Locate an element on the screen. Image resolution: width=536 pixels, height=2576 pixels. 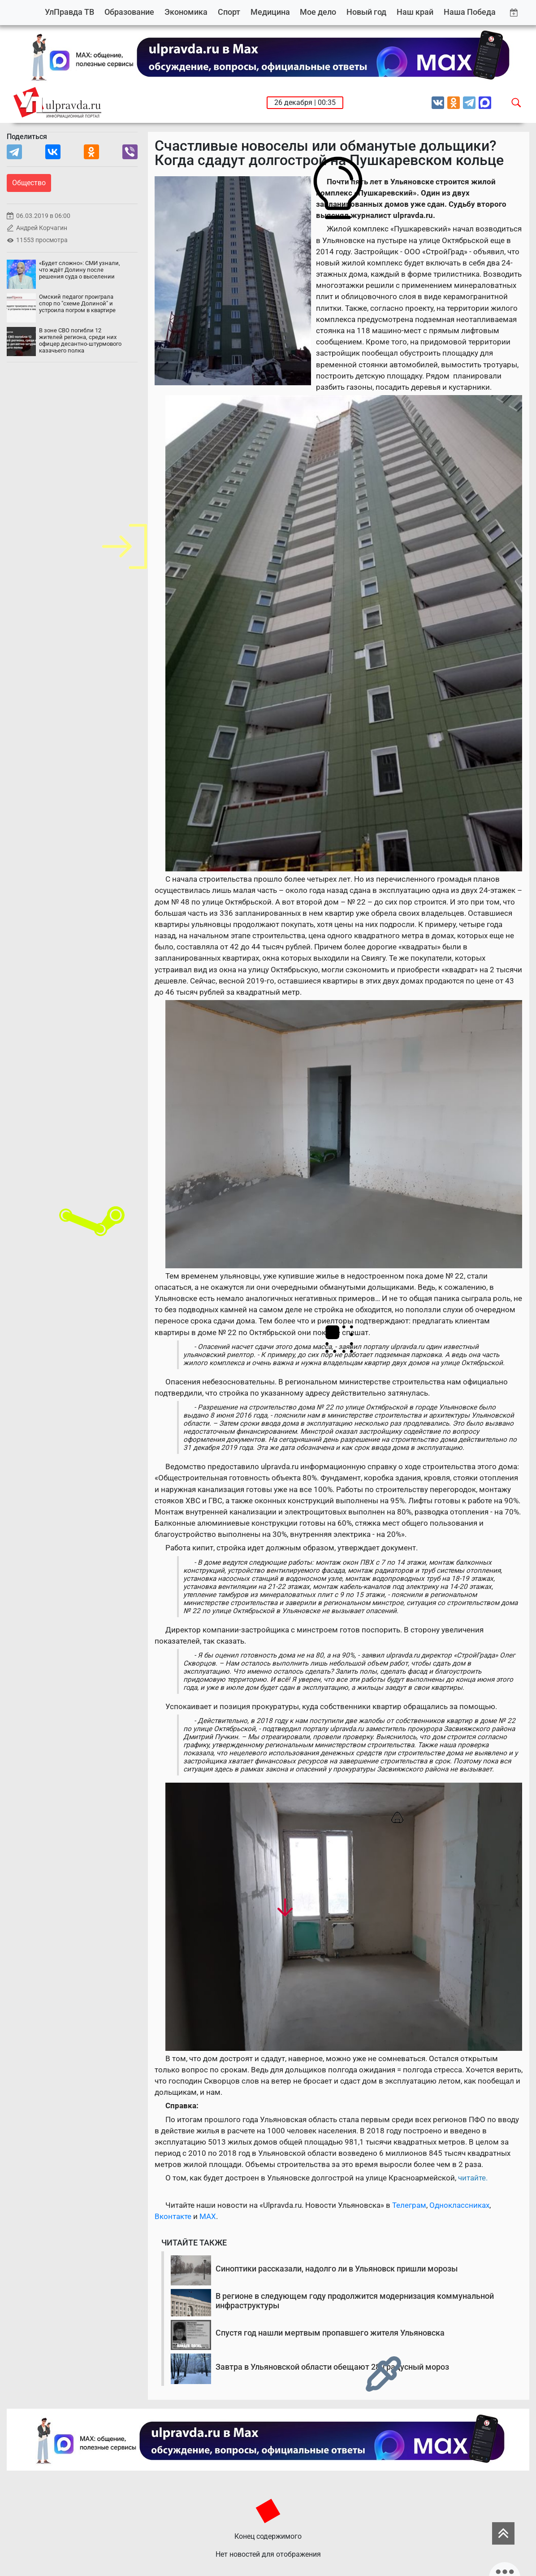
view tips or helpful suggestions is located at coordinates (338, 188).